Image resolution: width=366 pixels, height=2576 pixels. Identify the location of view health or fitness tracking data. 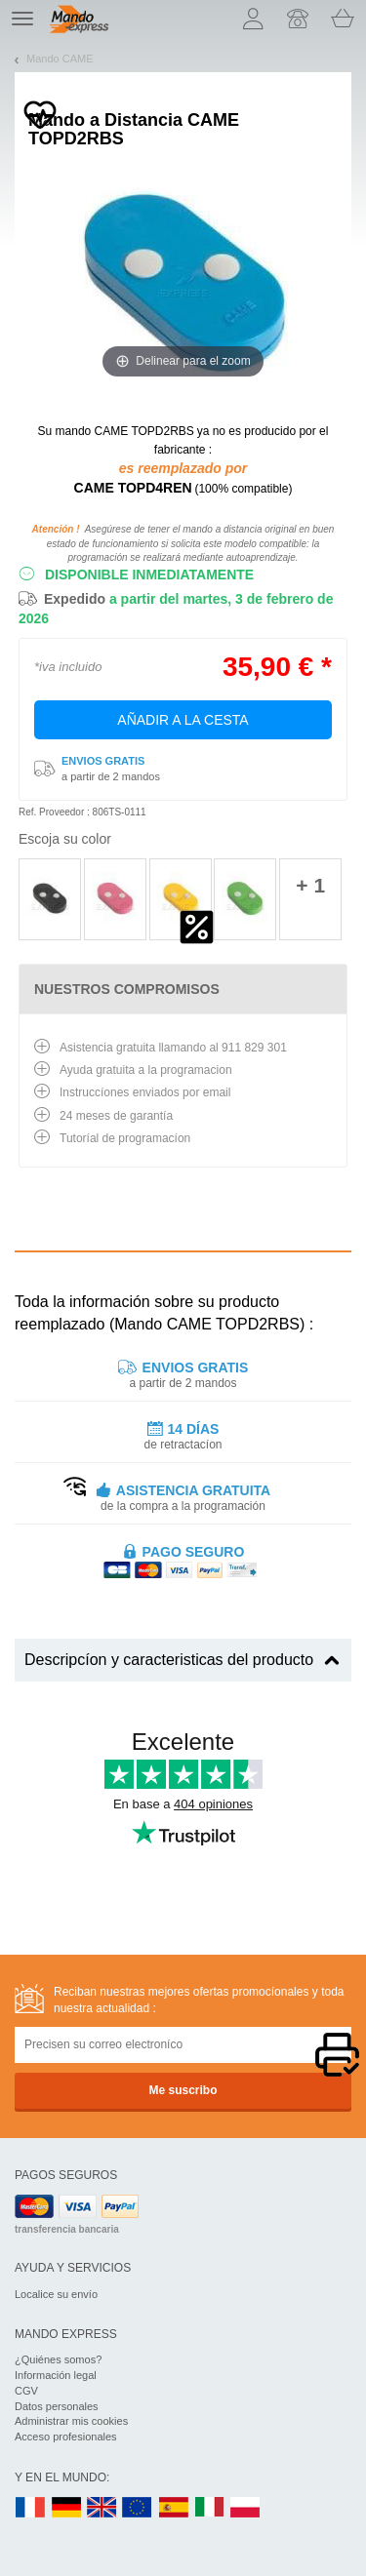
(40, 114).